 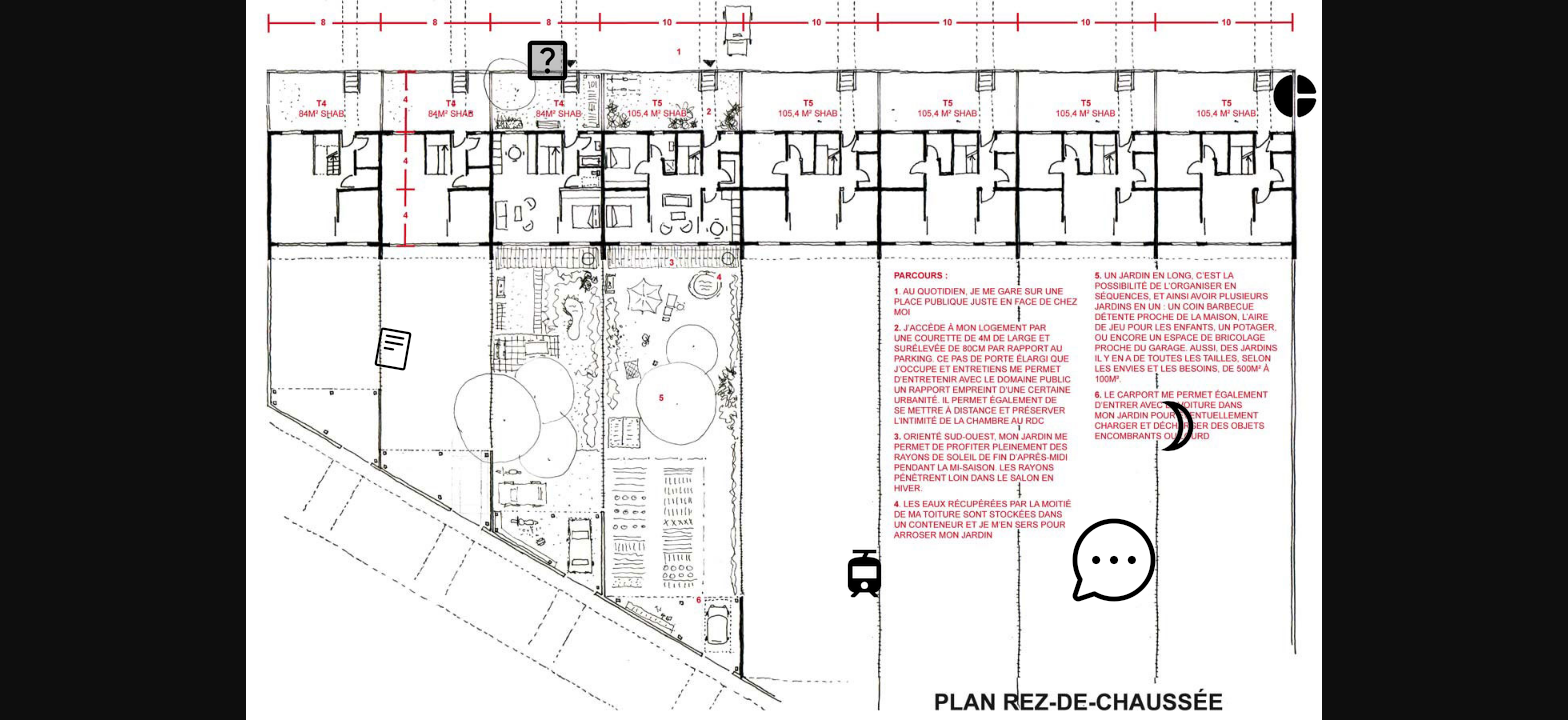 I want to click on view tram or light rail transit options, so click(x=864, y=573).